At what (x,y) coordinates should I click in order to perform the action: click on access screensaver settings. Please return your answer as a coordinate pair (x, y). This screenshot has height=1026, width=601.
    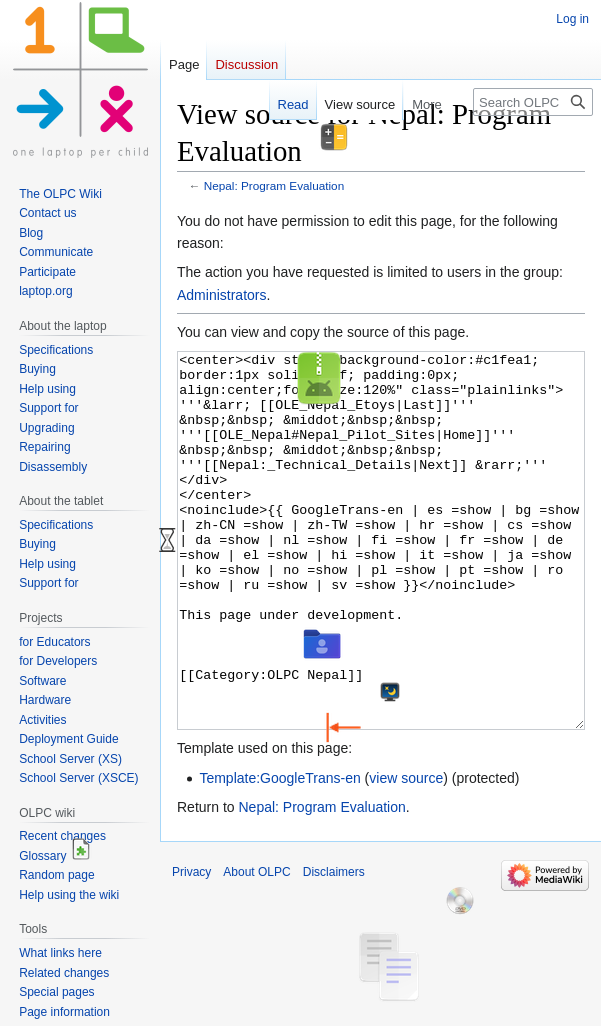
    Looking at the image, I should click on (390, 692).